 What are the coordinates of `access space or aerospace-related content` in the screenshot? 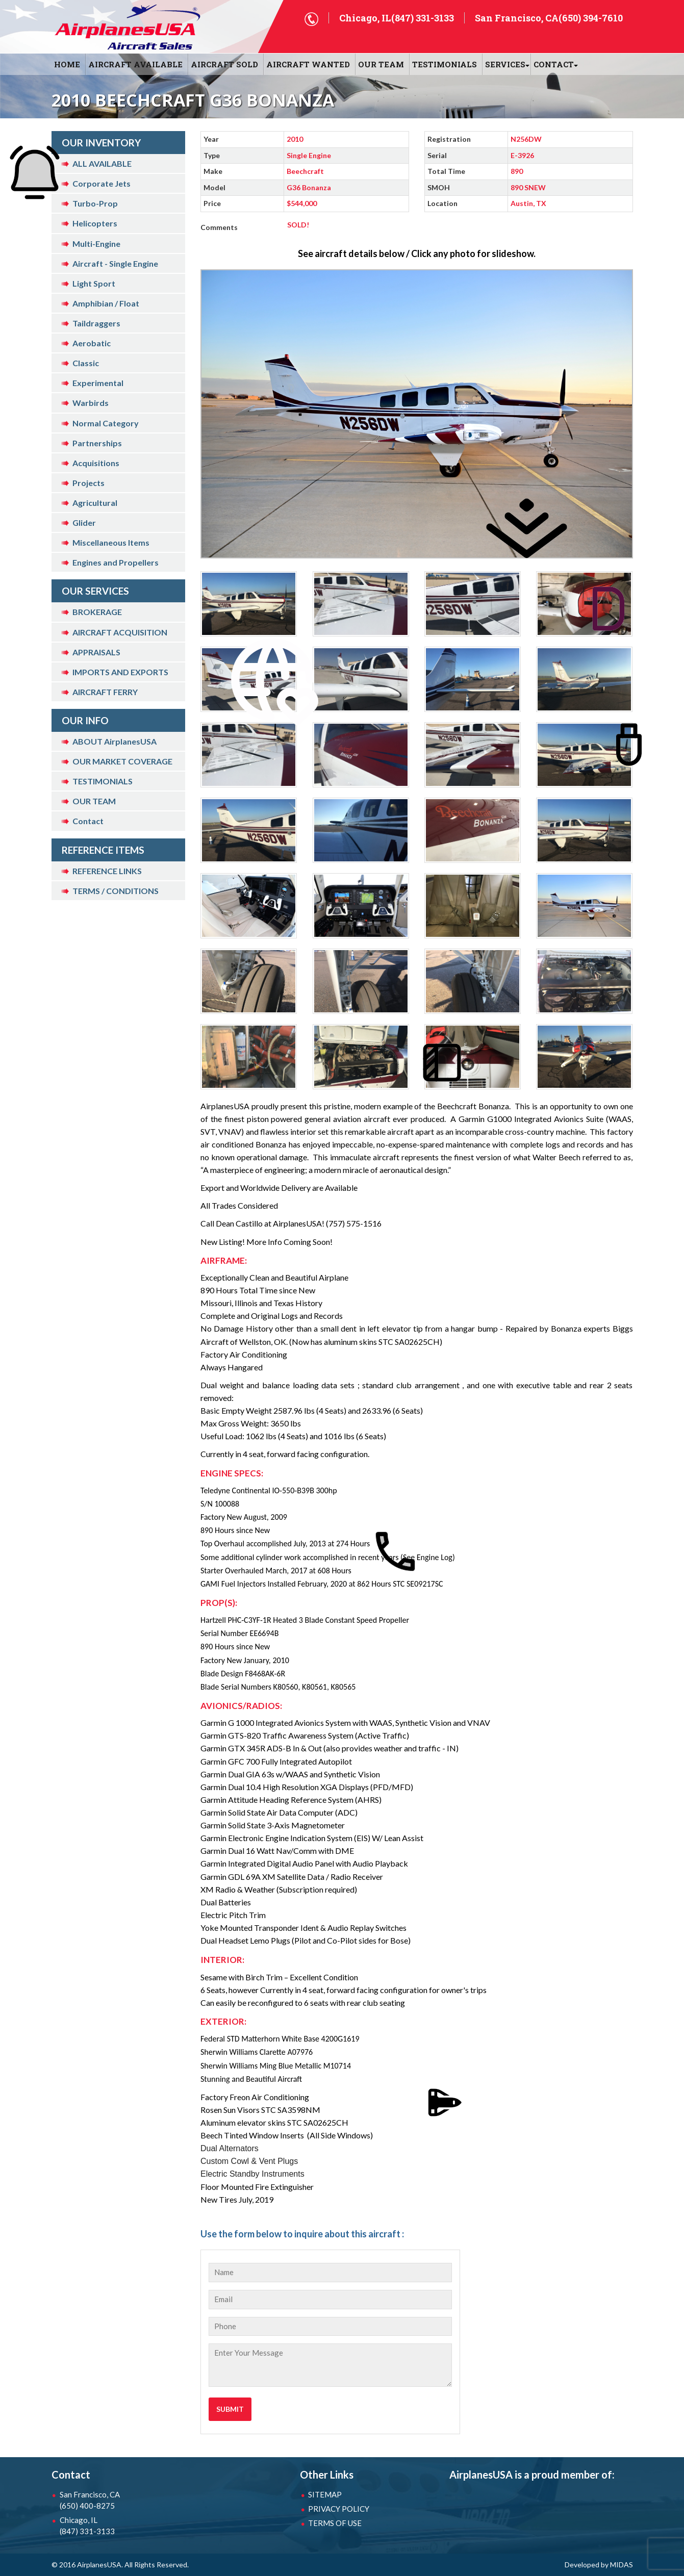 It's located at (446, 2102).